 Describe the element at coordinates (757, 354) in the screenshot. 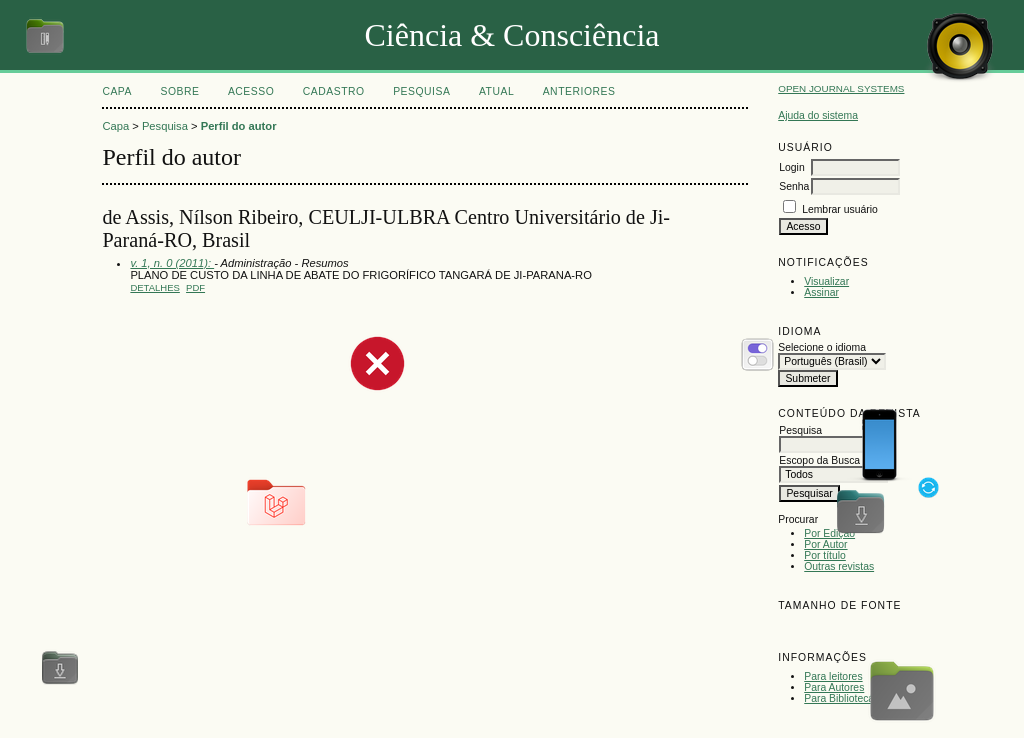

I see `open unity tweak tool settings` at that location.